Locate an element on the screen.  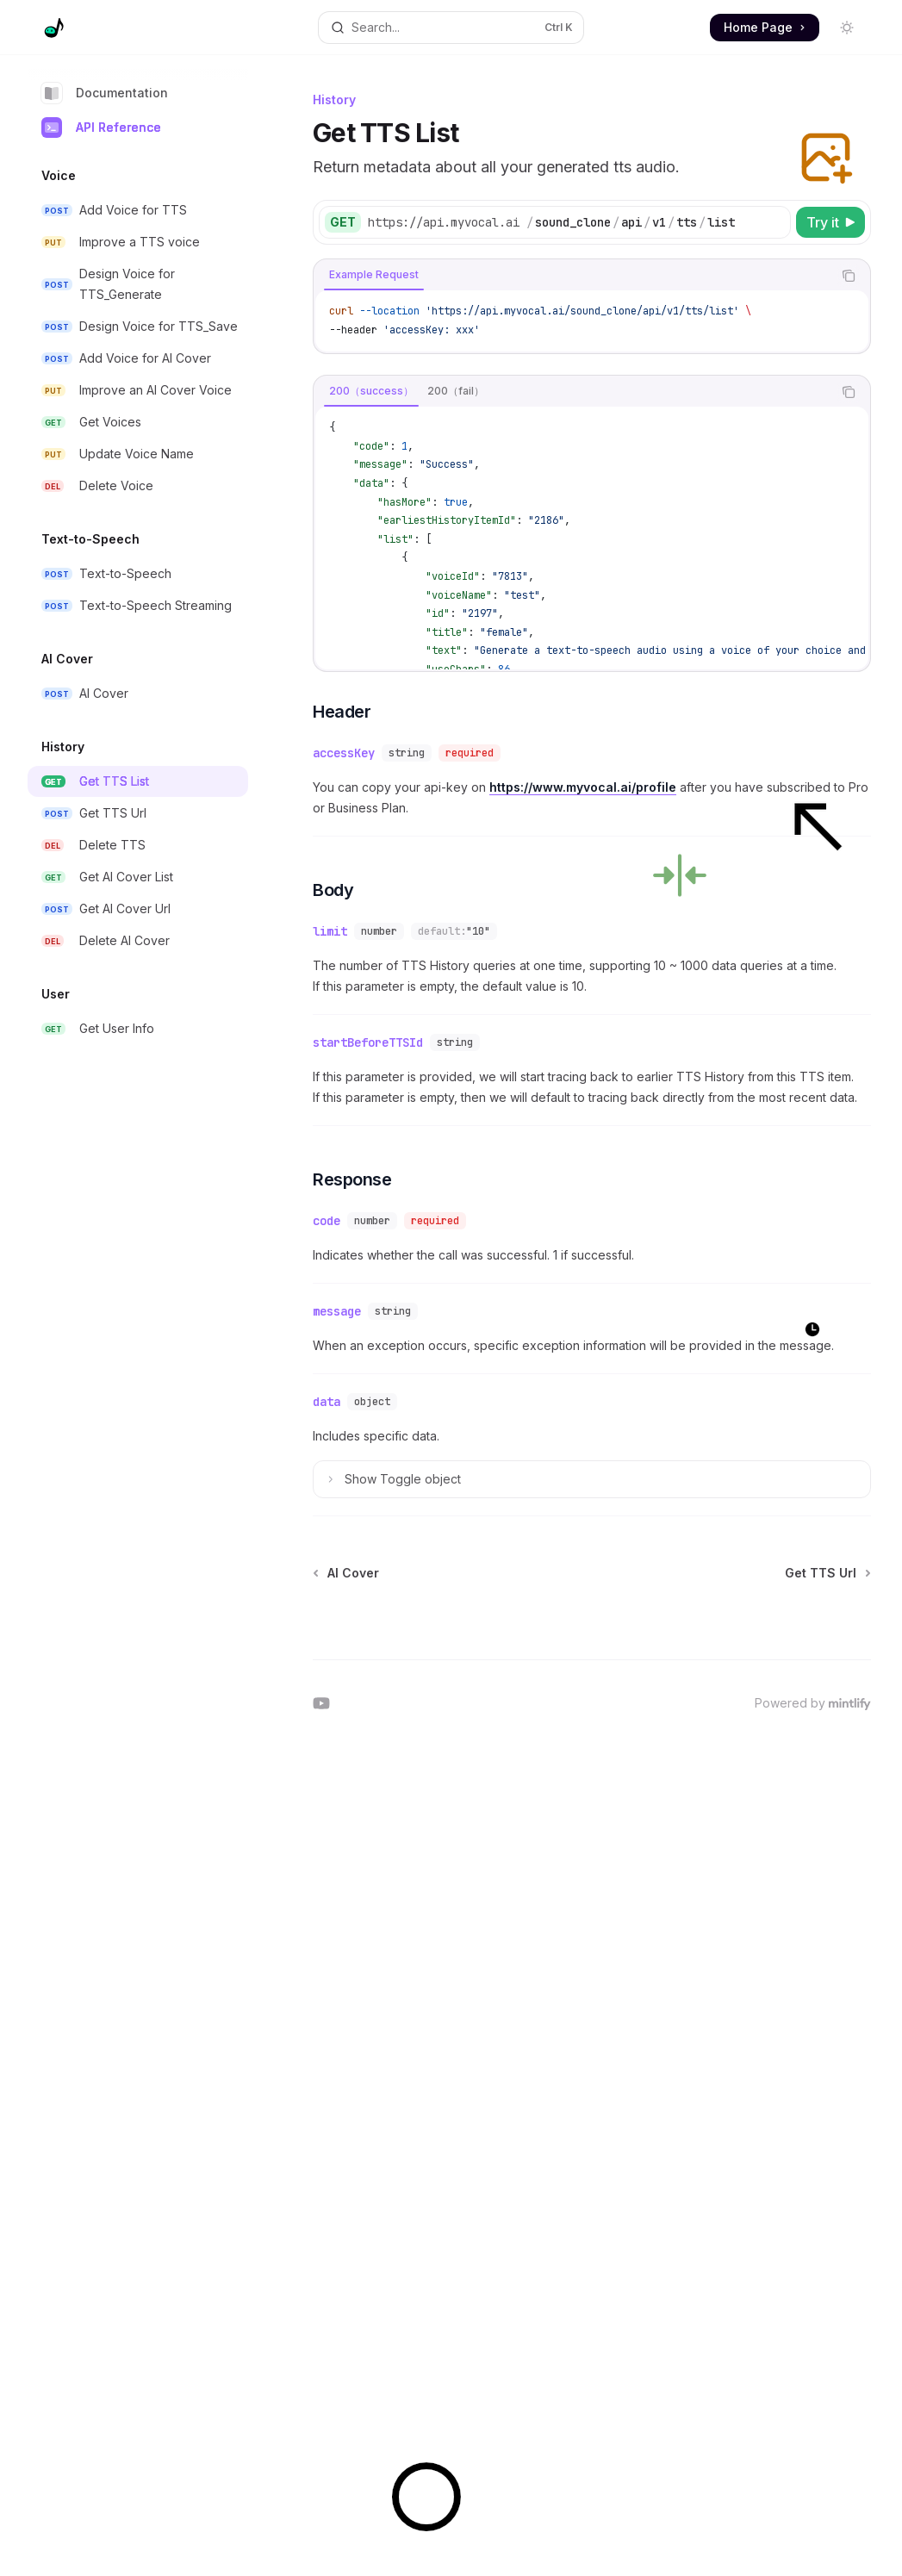
collapse or minimize horizontal spacing is located at coordinates (680, 875).